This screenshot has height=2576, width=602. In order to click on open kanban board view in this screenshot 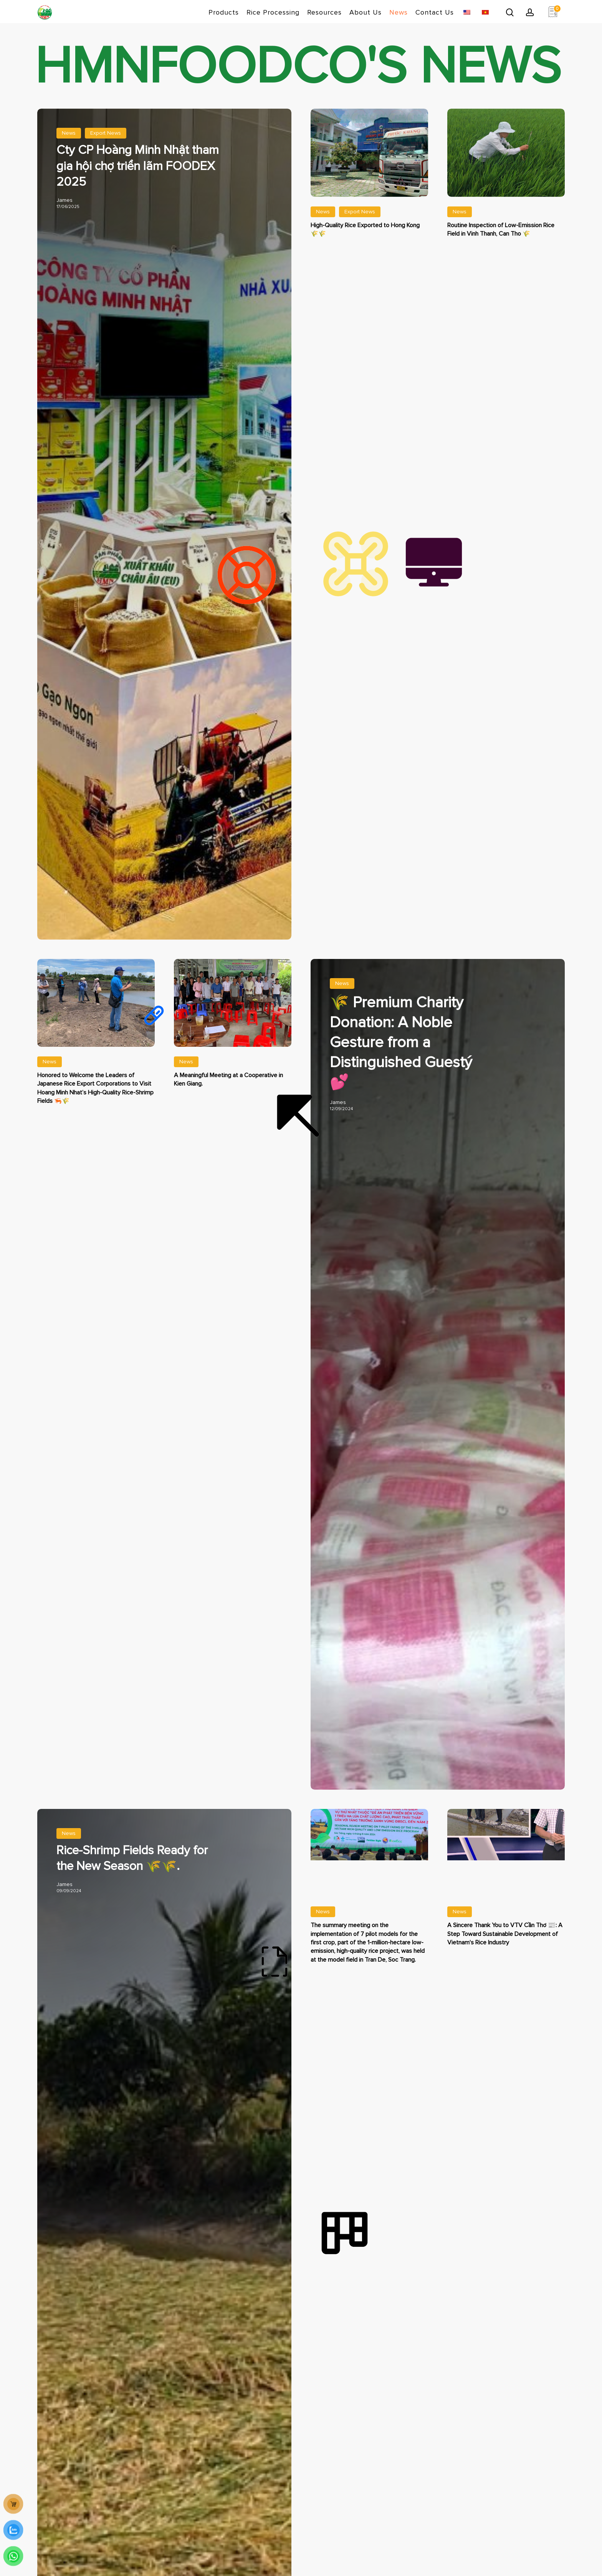, I will do `click(344, 2231)`.